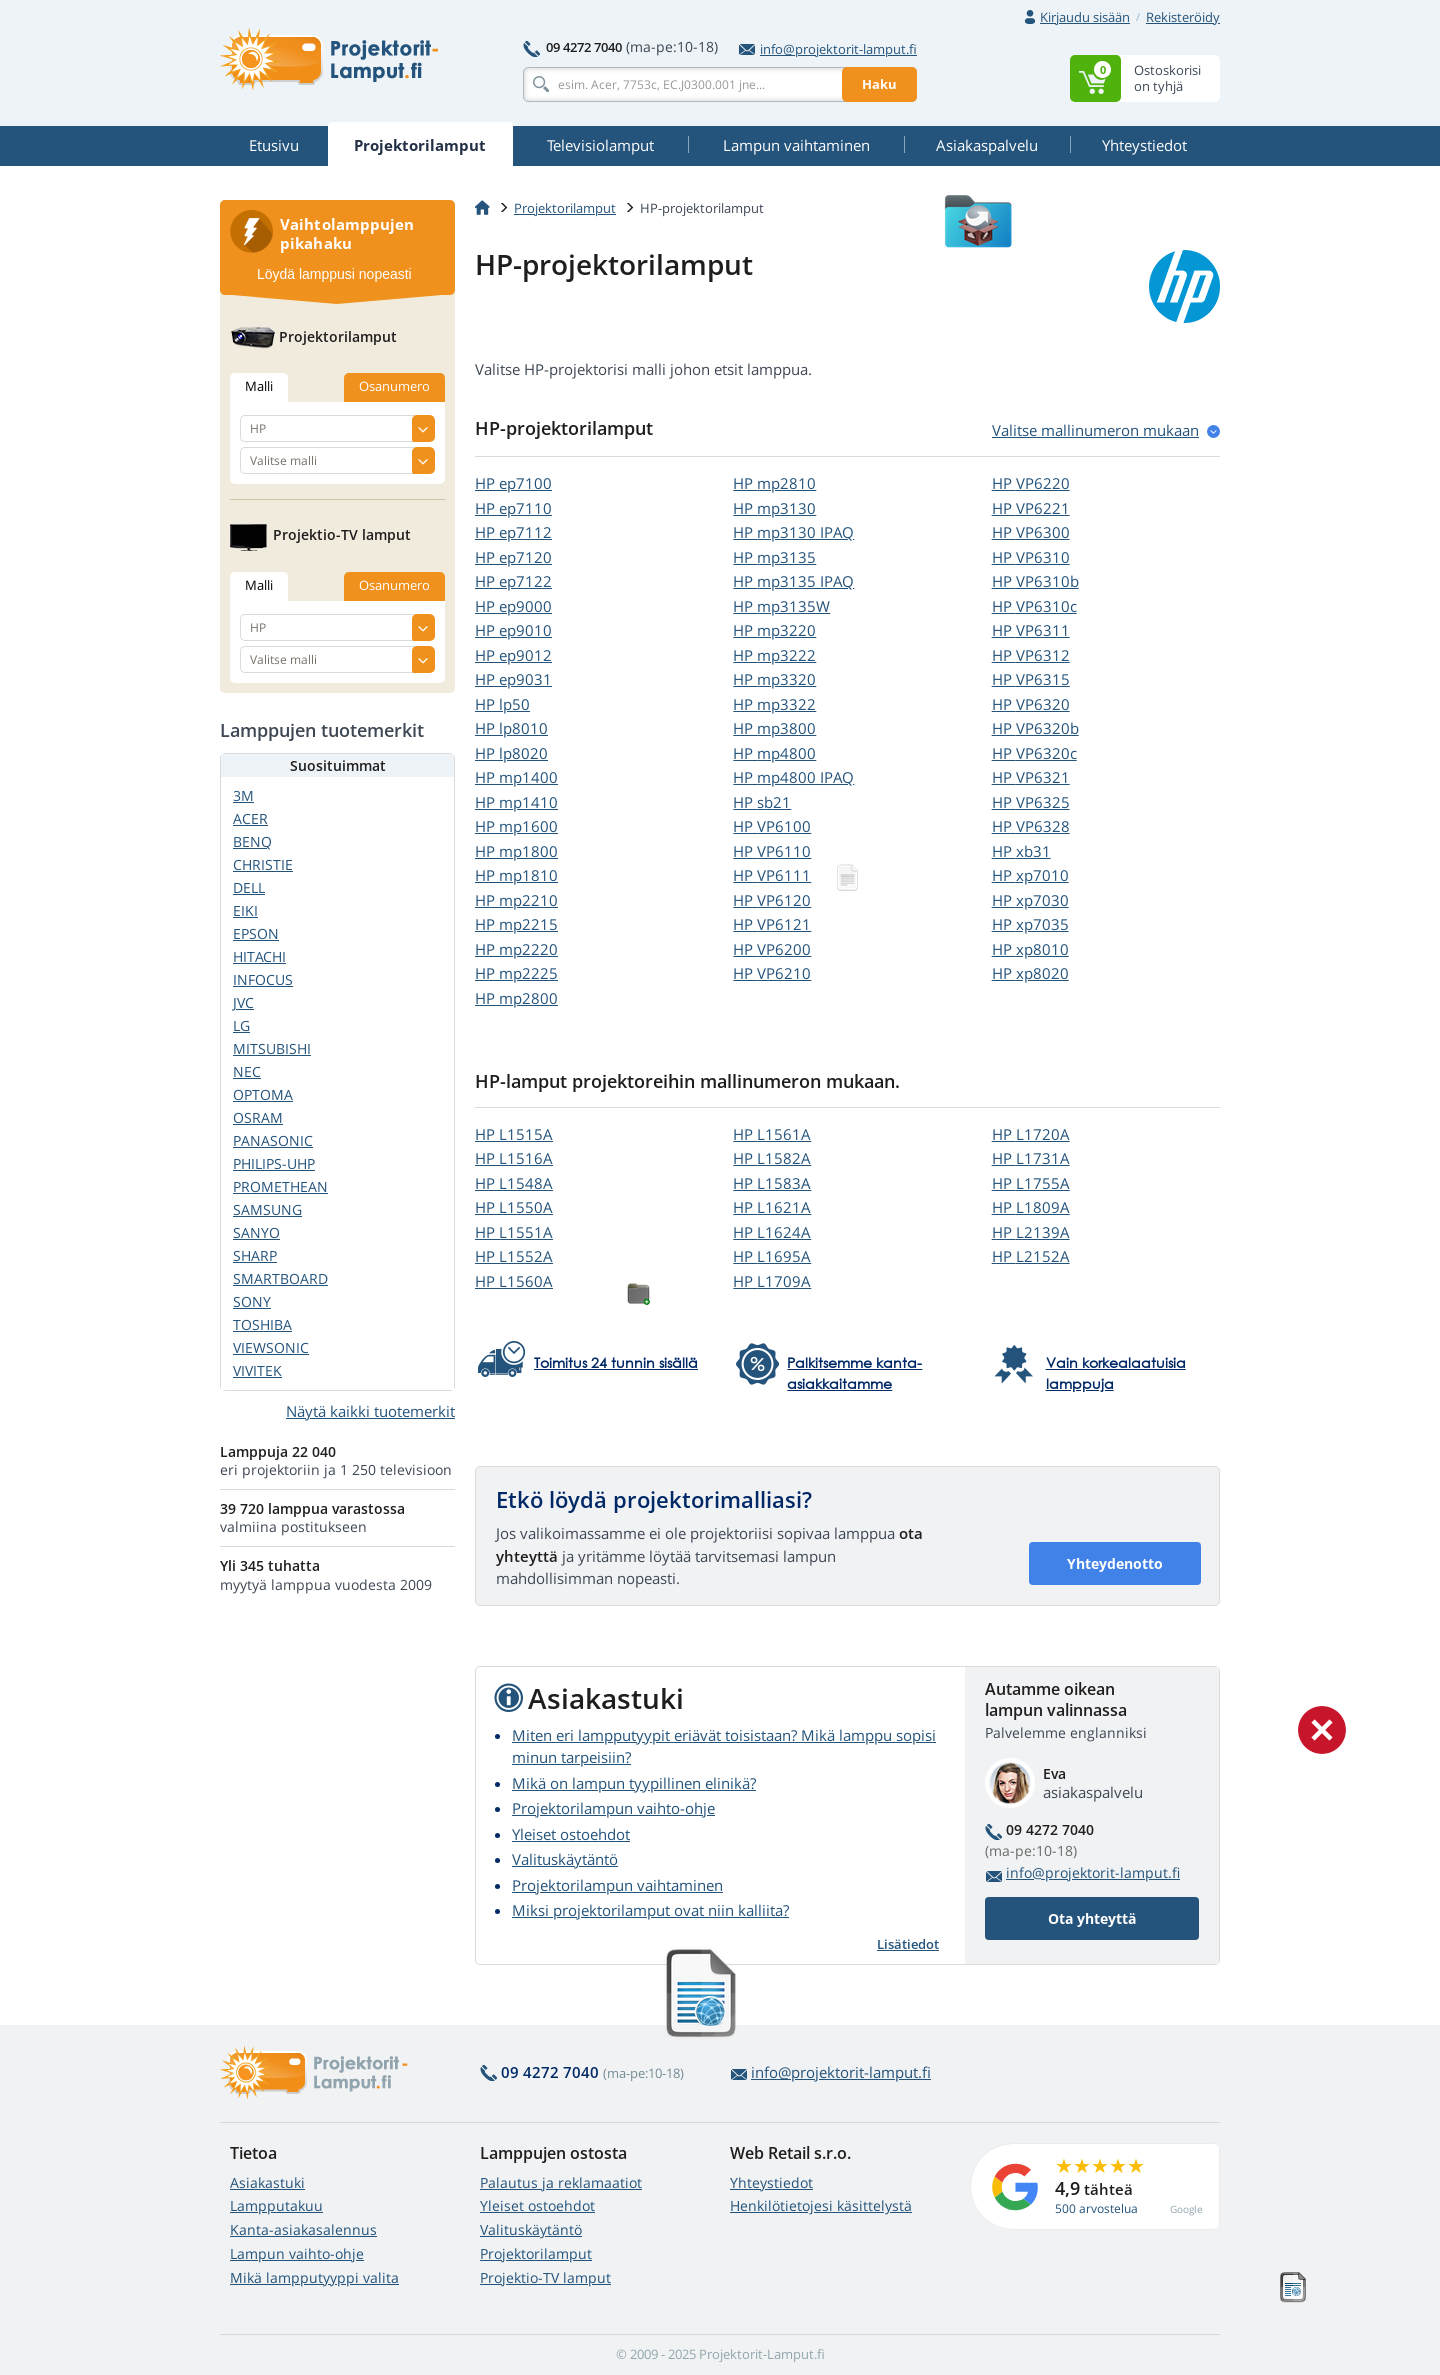 Image resolution: width=1440 pixels, height=2375 pixels. What do you see at coordinates (1293, 2287) in the screenshot?
I see `libreoffice web template file type` at bounding box center [1293, 2287].